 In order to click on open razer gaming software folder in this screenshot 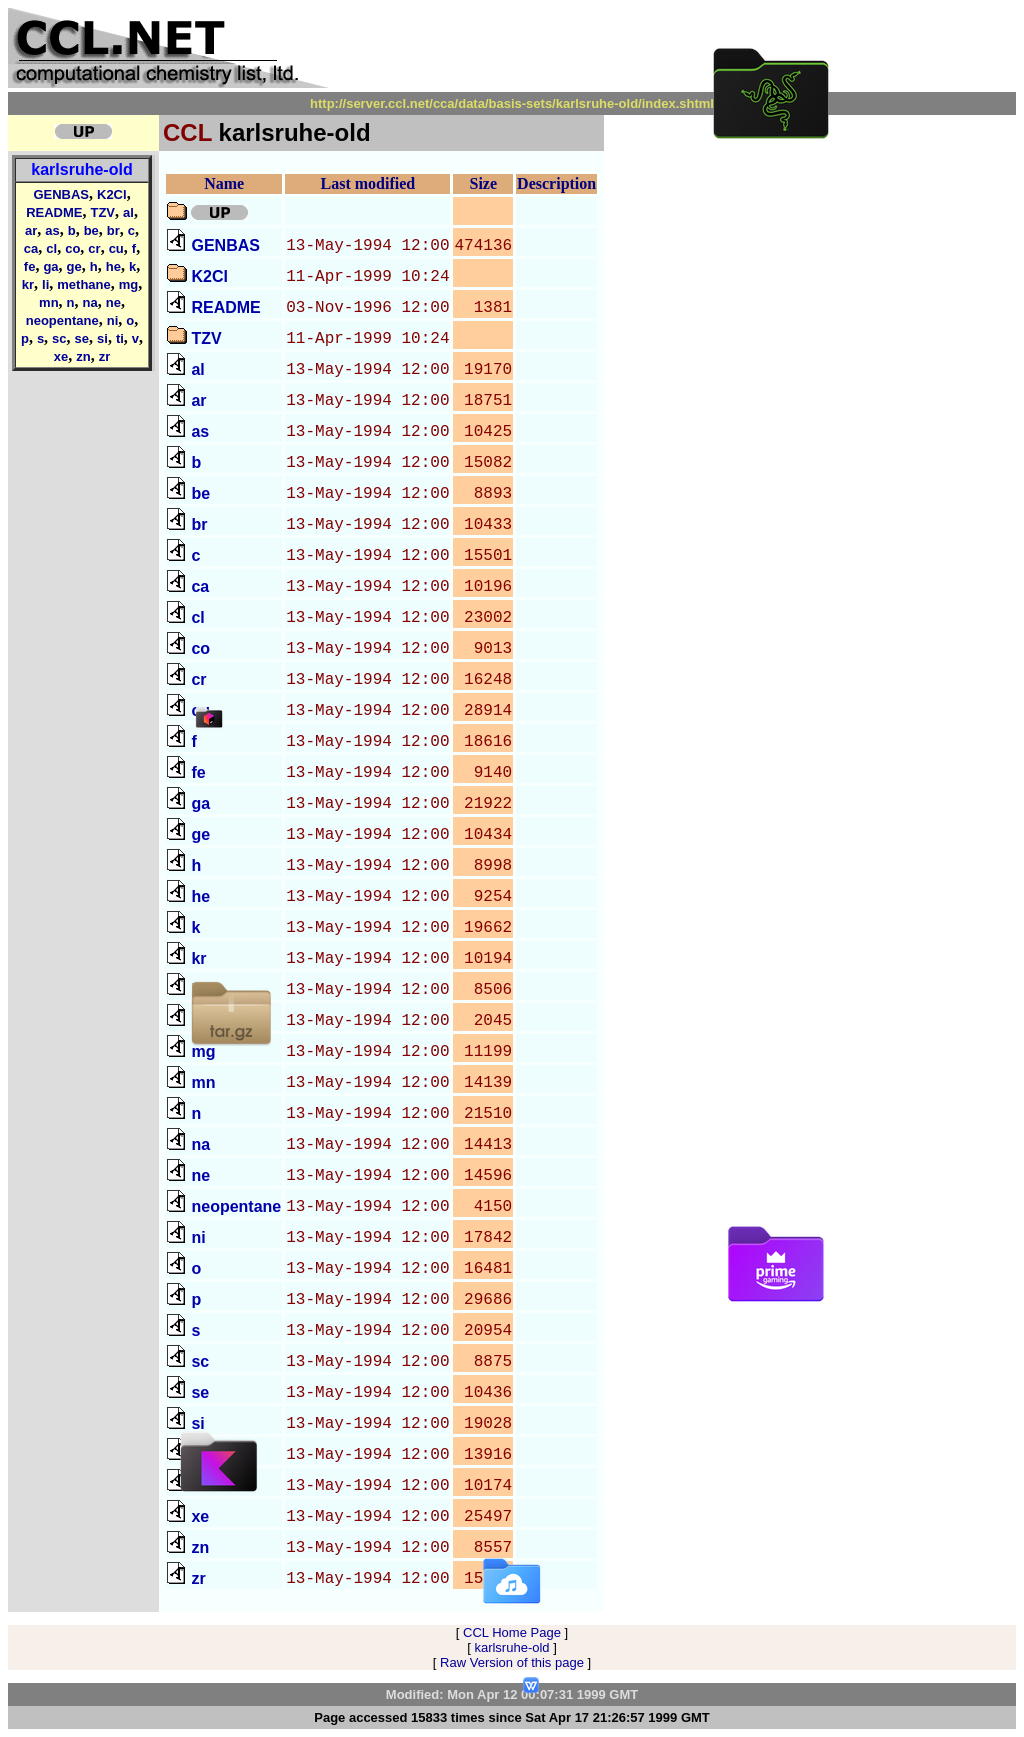, I will do `click(770, 96)`.